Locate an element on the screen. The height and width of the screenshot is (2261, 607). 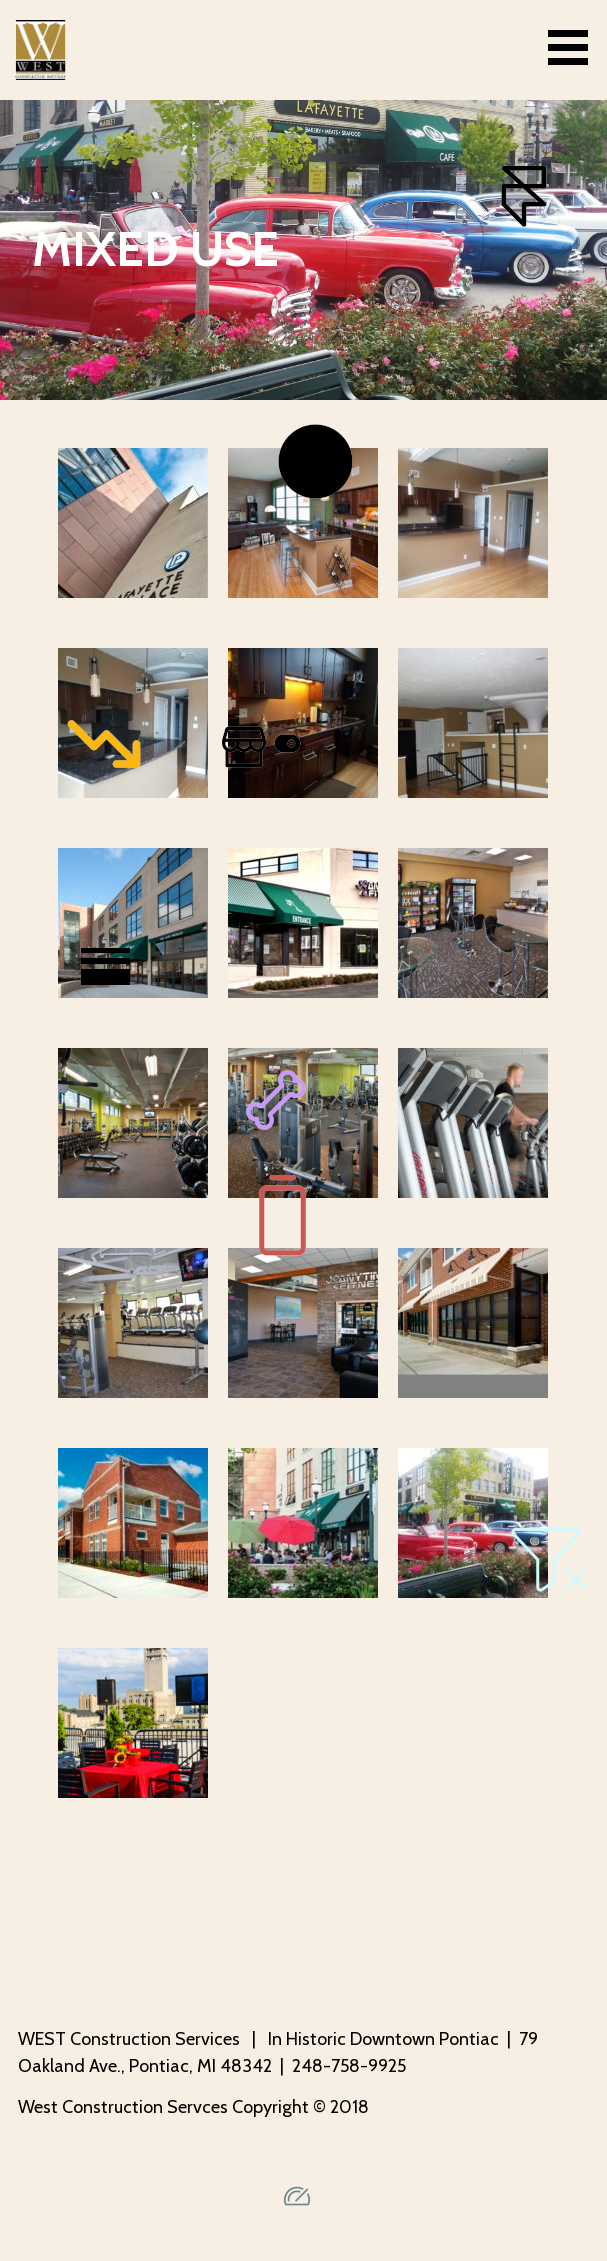
access the online store or marketplace is located at coordinates (244, 747).